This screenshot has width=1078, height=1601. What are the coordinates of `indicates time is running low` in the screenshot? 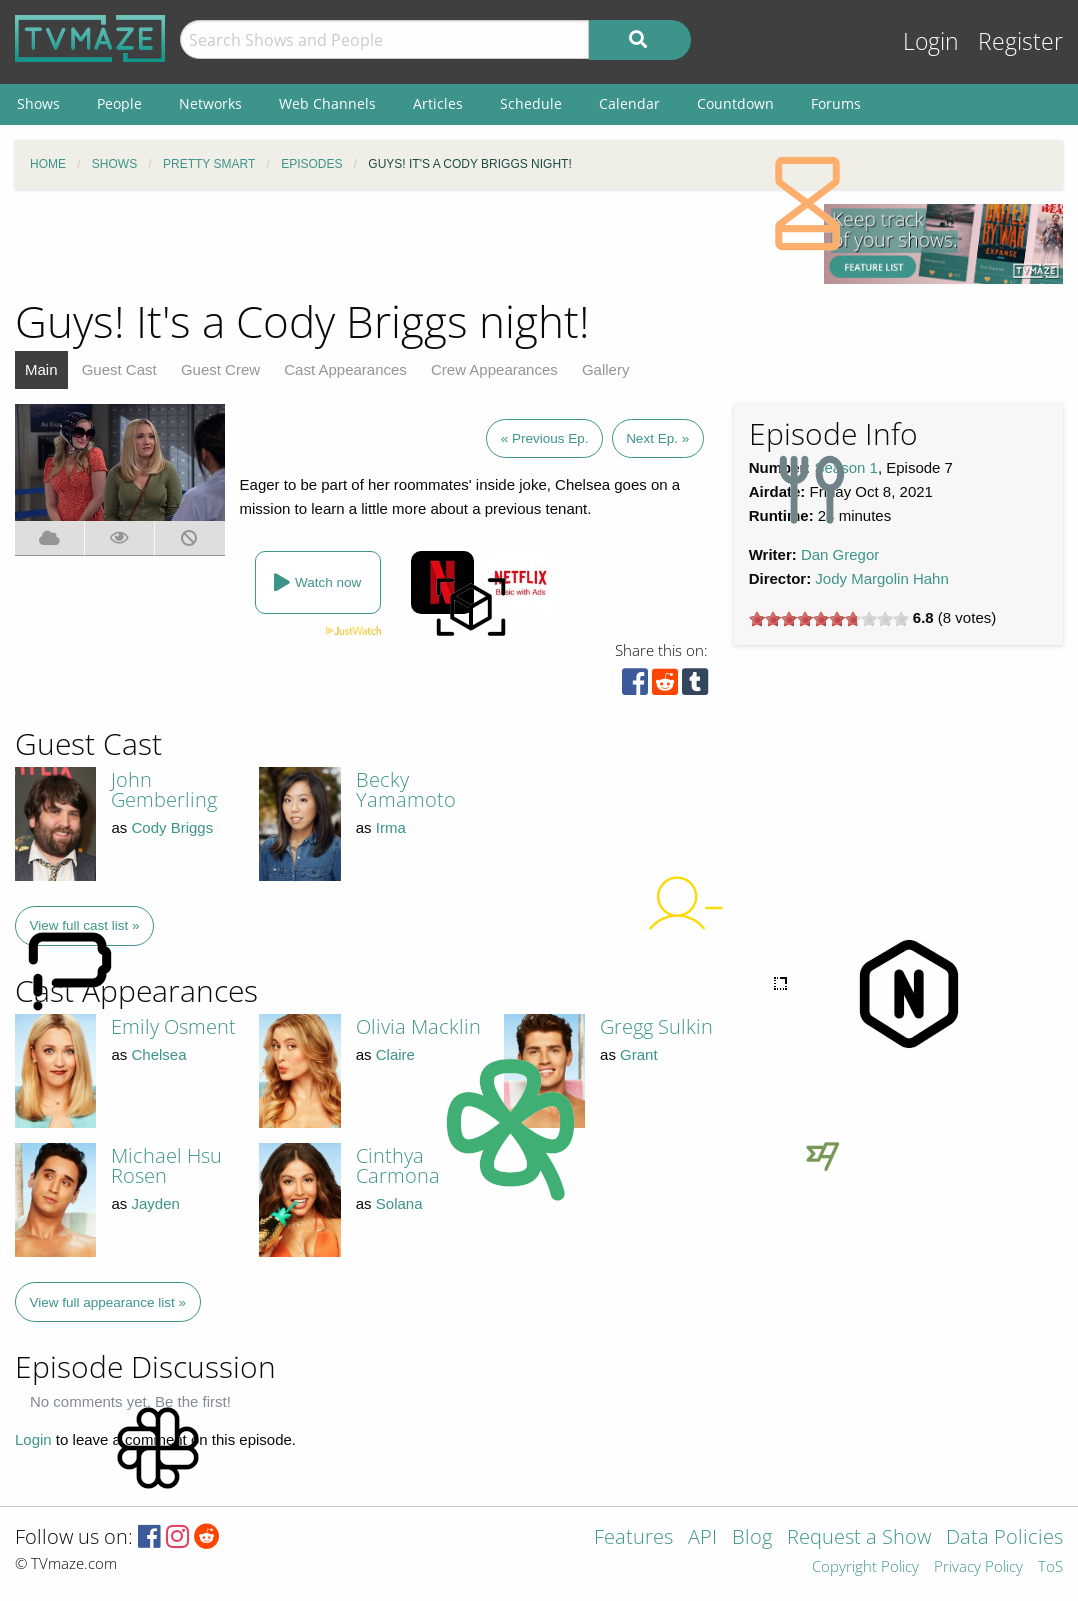 It's located at (807, 203).